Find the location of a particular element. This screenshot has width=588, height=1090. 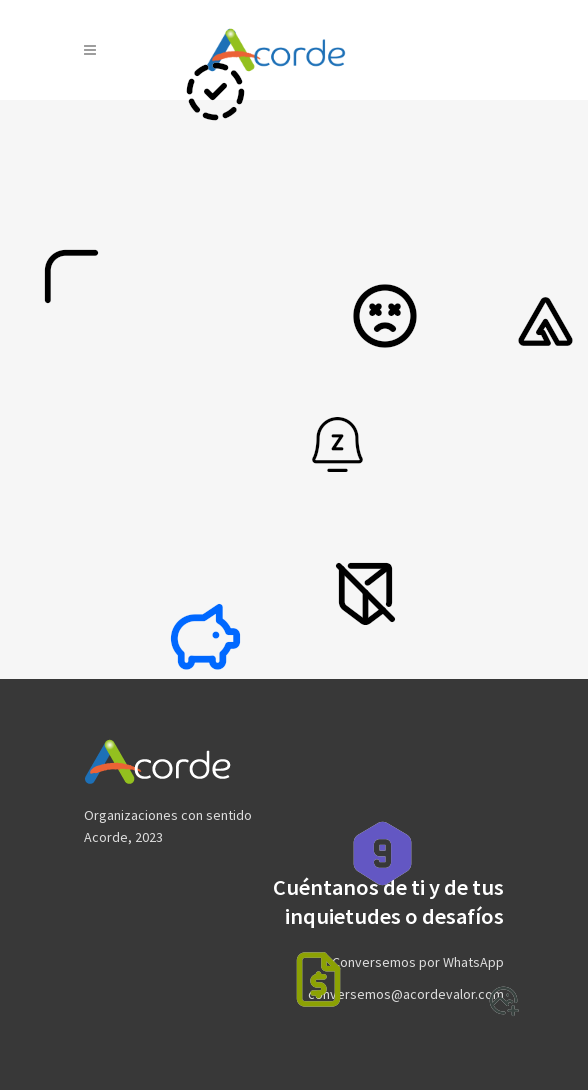

apply rounded corners to a selected element is located at coordinates (71, 276).